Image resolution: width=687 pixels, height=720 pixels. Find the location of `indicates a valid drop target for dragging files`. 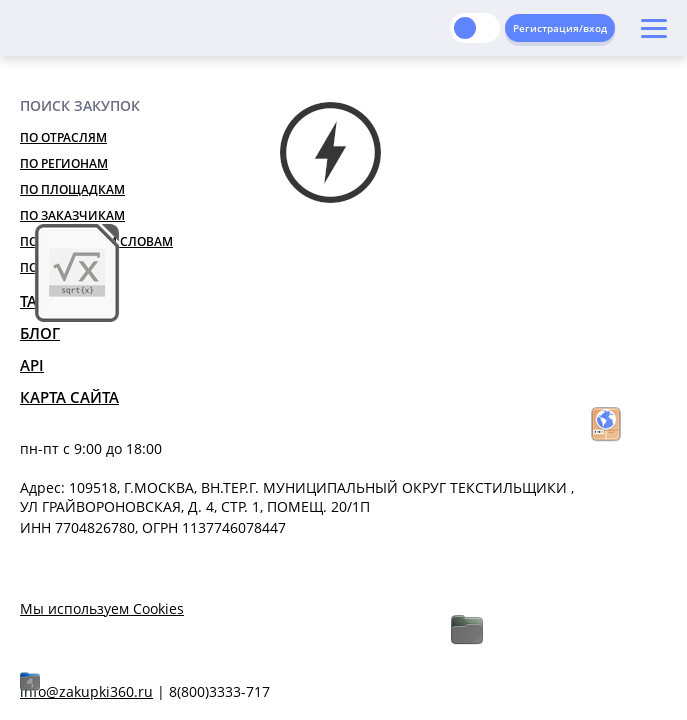

indicates a valid drop target for dragging files is located at coordinates (467, 629).